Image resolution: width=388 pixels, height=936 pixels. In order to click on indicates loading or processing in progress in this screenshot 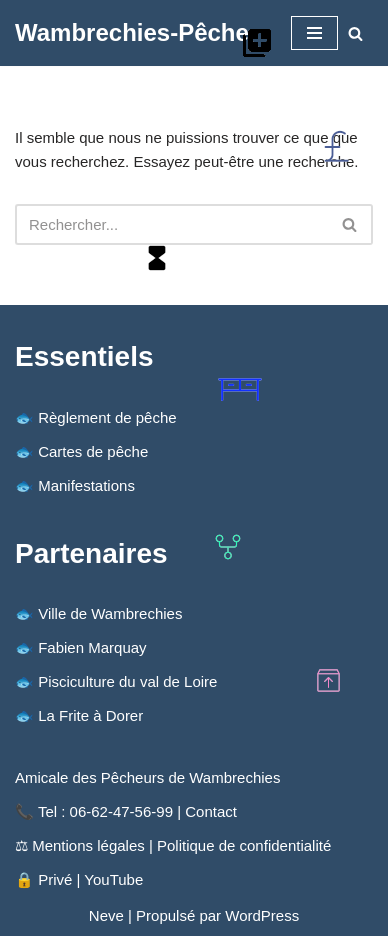, I will do `click(157, 258)`.